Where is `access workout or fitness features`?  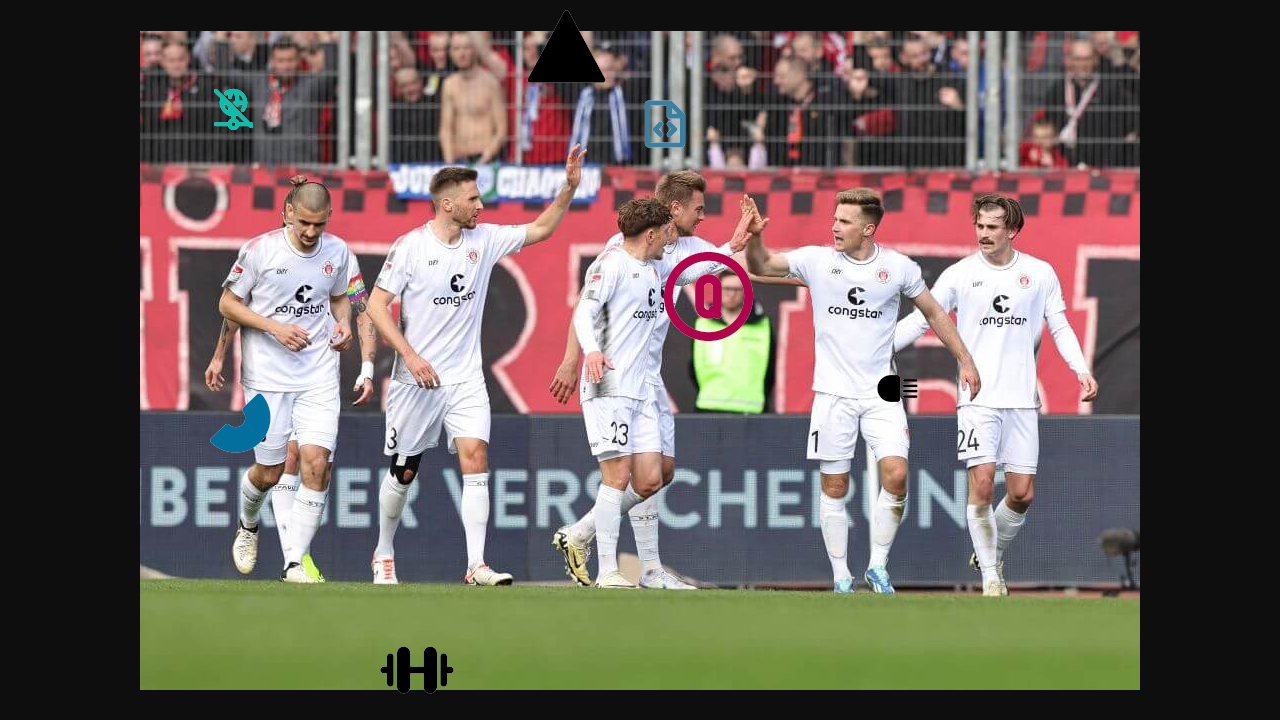 access workout or fitness features is located at coordinates (417, 670).